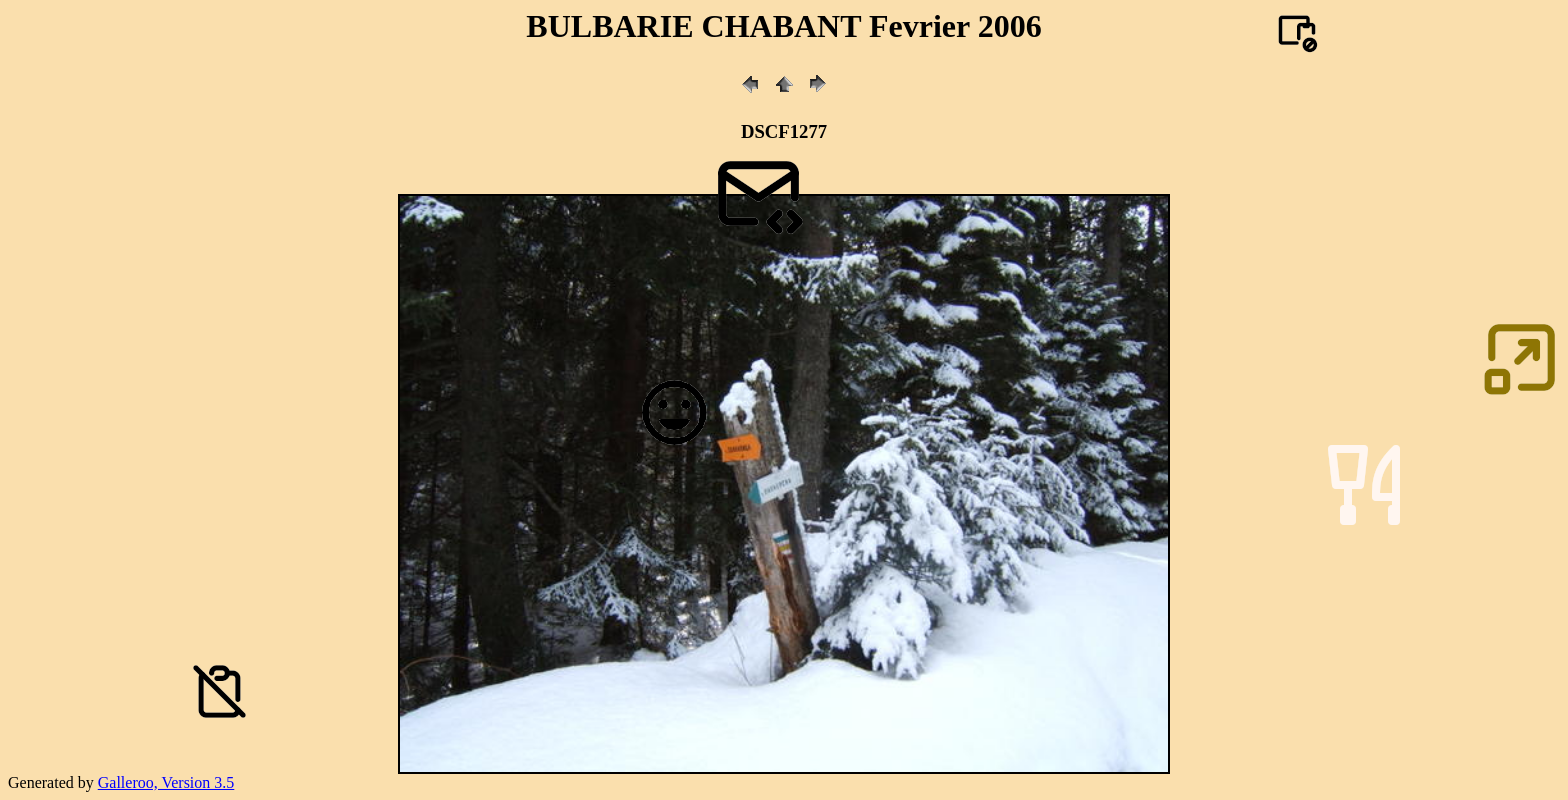  I want to click on access cooking or recipe features, so click(1364, 485).